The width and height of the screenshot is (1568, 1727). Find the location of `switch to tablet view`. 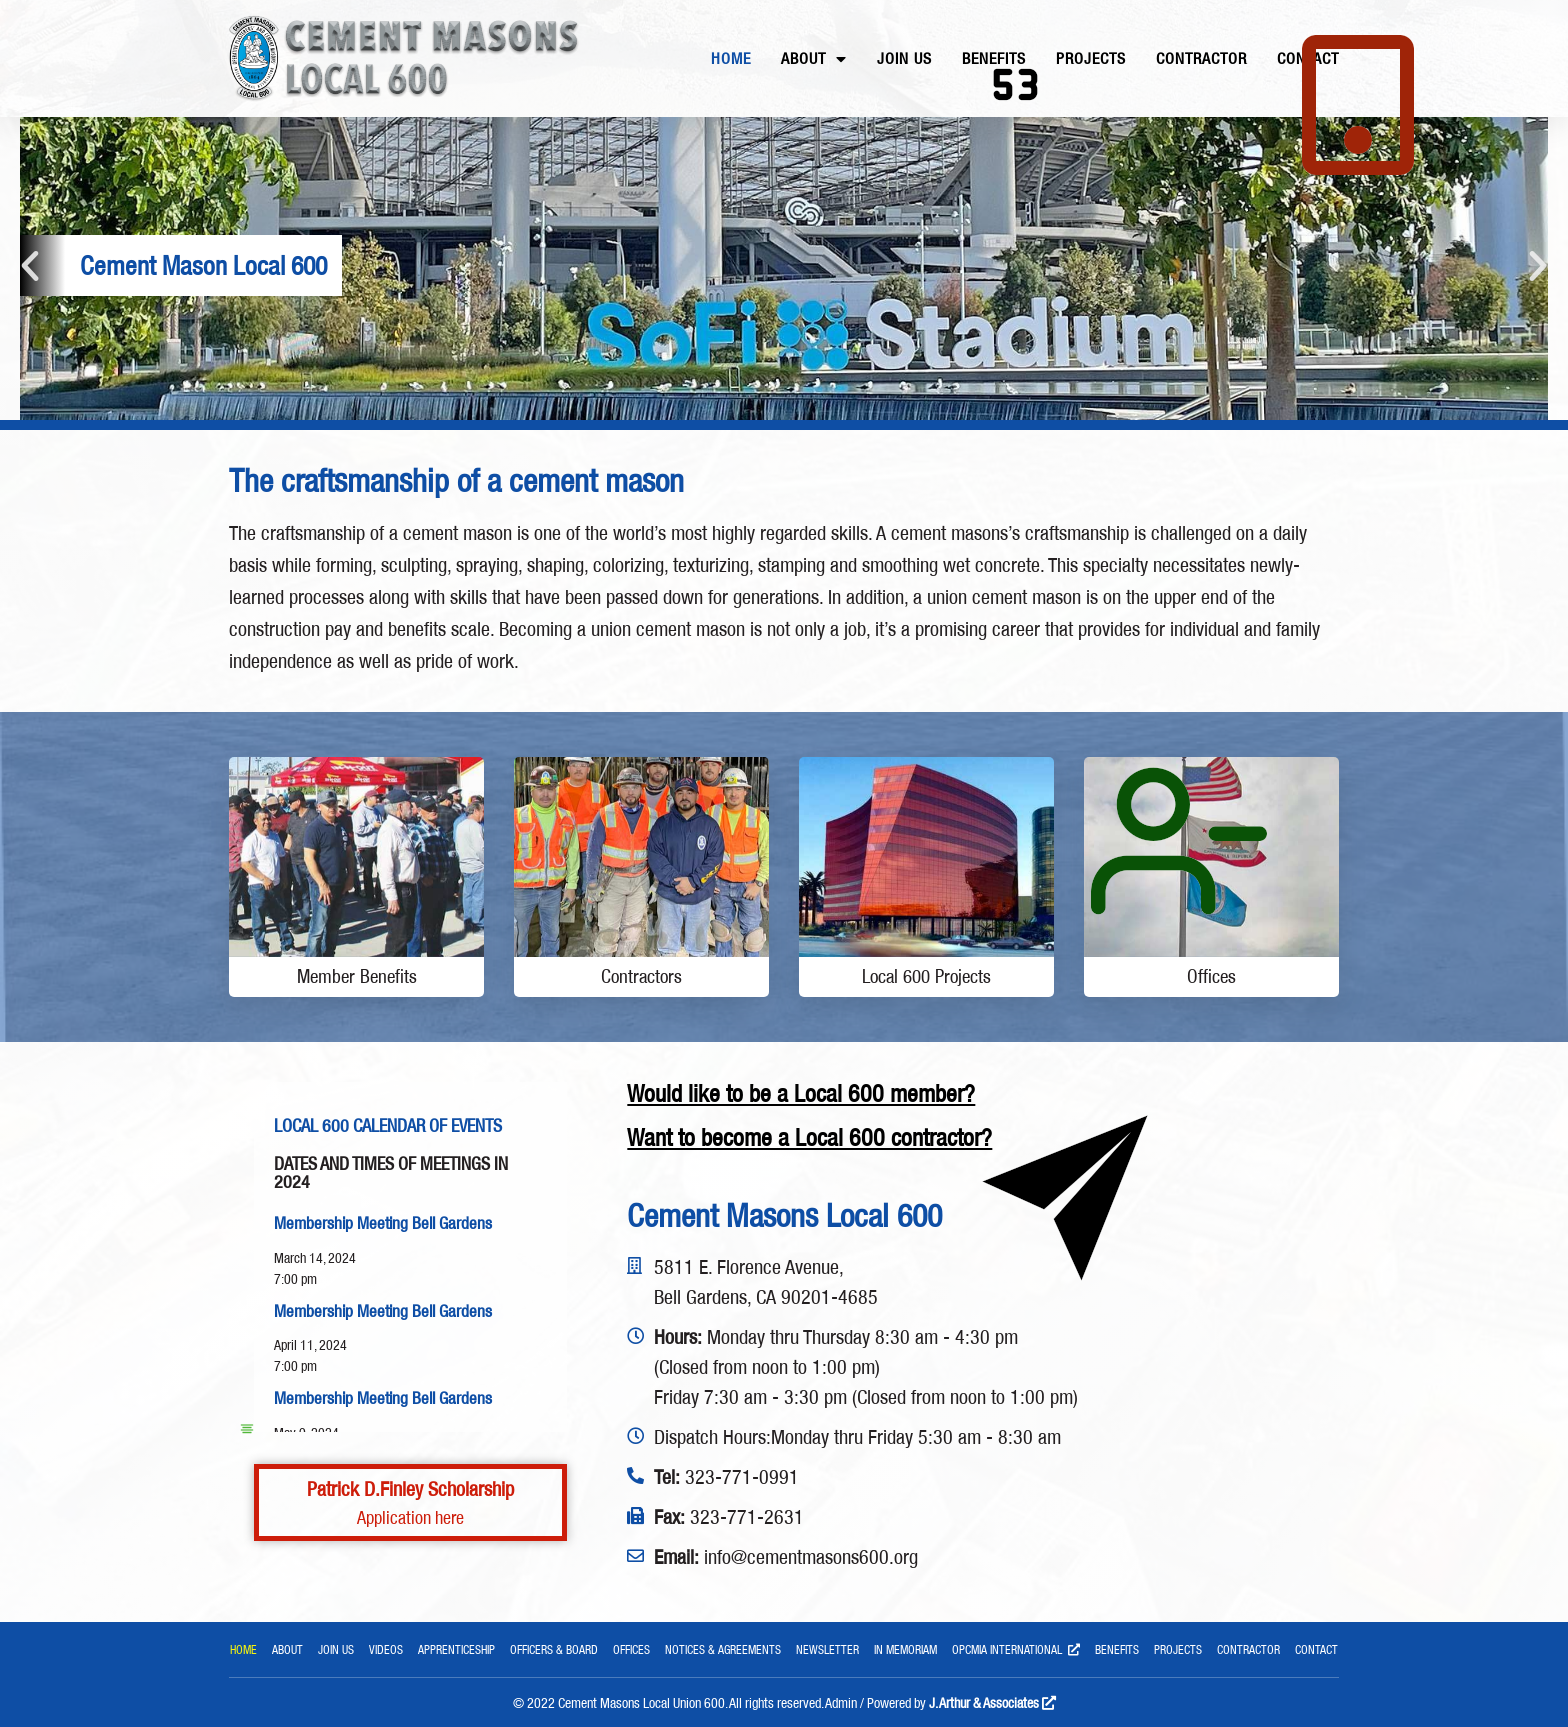

switch to tablet view is located at coordinates (1358, 105).